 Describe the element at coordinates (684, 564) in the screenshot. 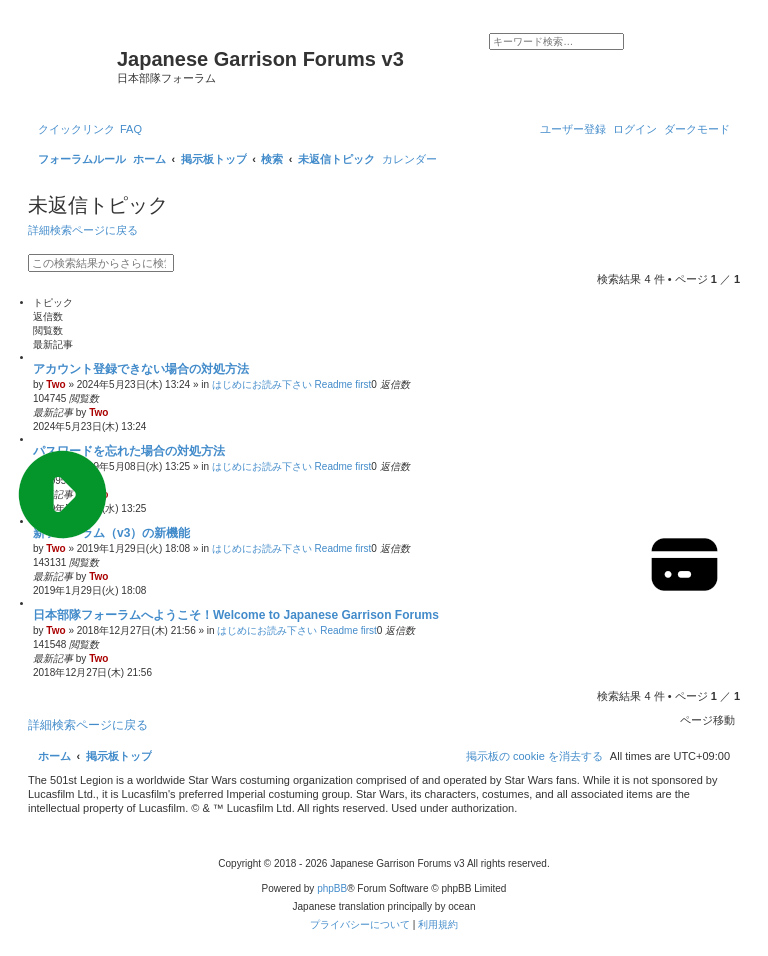

I see `manage payment methods` at that location.